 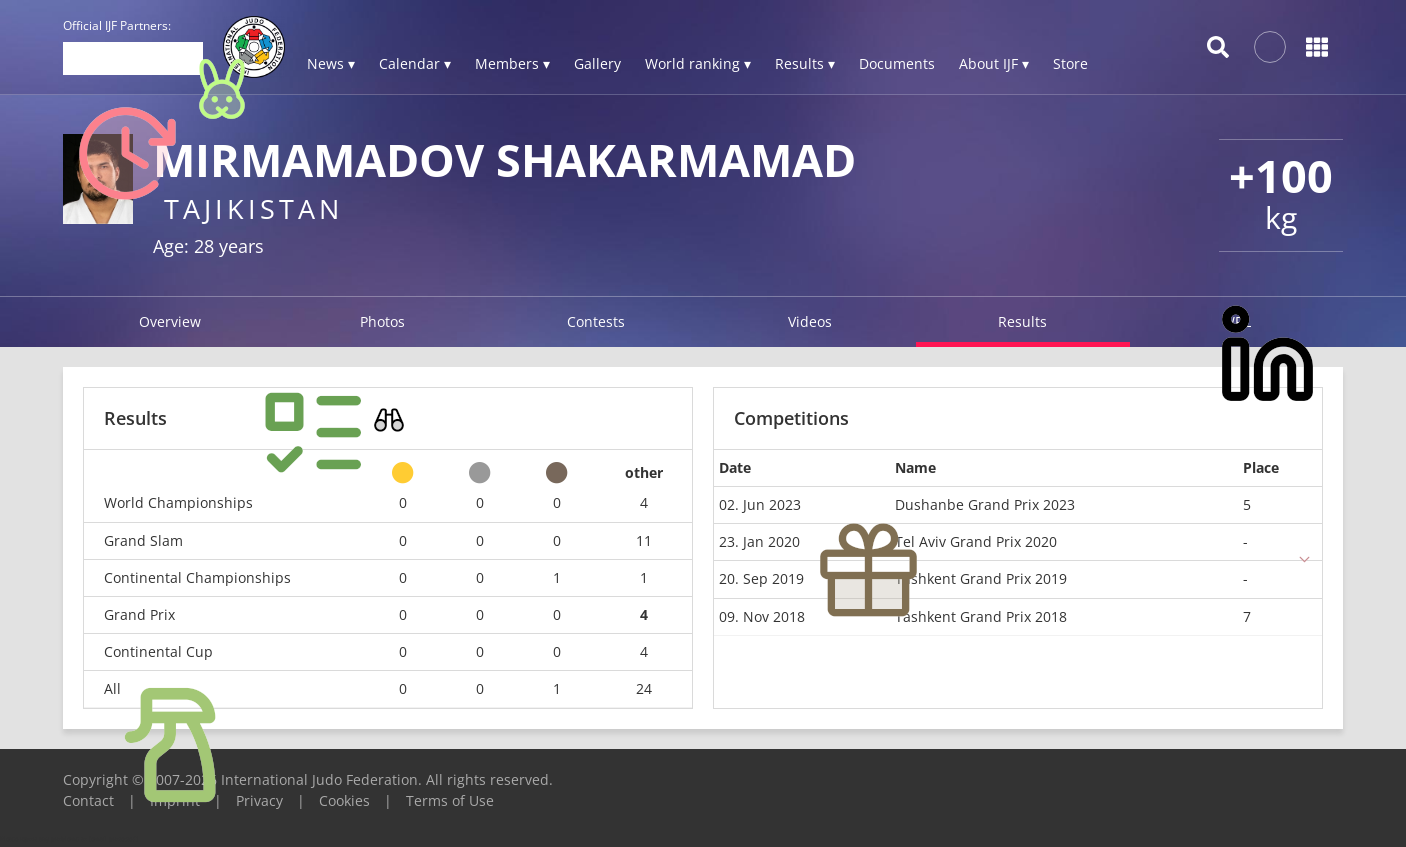 What do you see at coordinates (310, 431) in the screenshot?
I see `view task list or checklist` at bounding box center [310, 431].